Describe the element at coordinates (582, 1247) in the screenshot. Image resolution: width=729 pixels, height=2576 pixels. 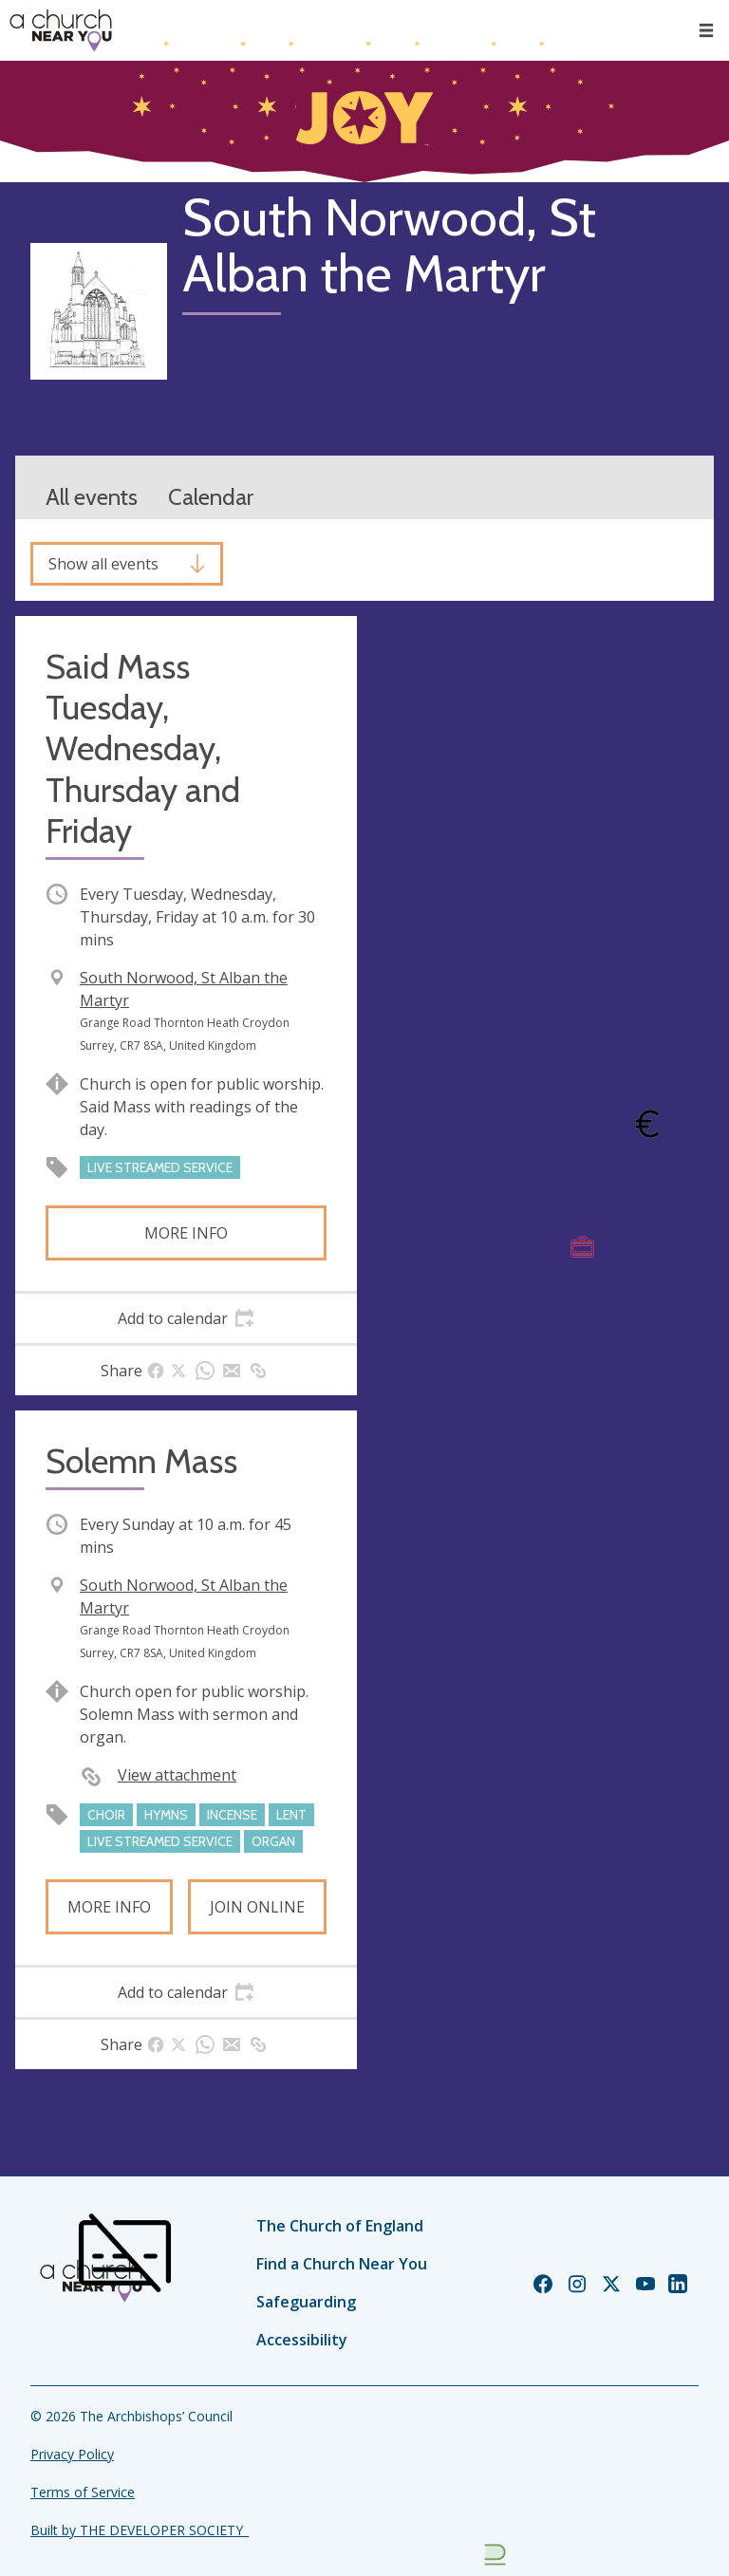
I see `access work documents or business tools` at that location.